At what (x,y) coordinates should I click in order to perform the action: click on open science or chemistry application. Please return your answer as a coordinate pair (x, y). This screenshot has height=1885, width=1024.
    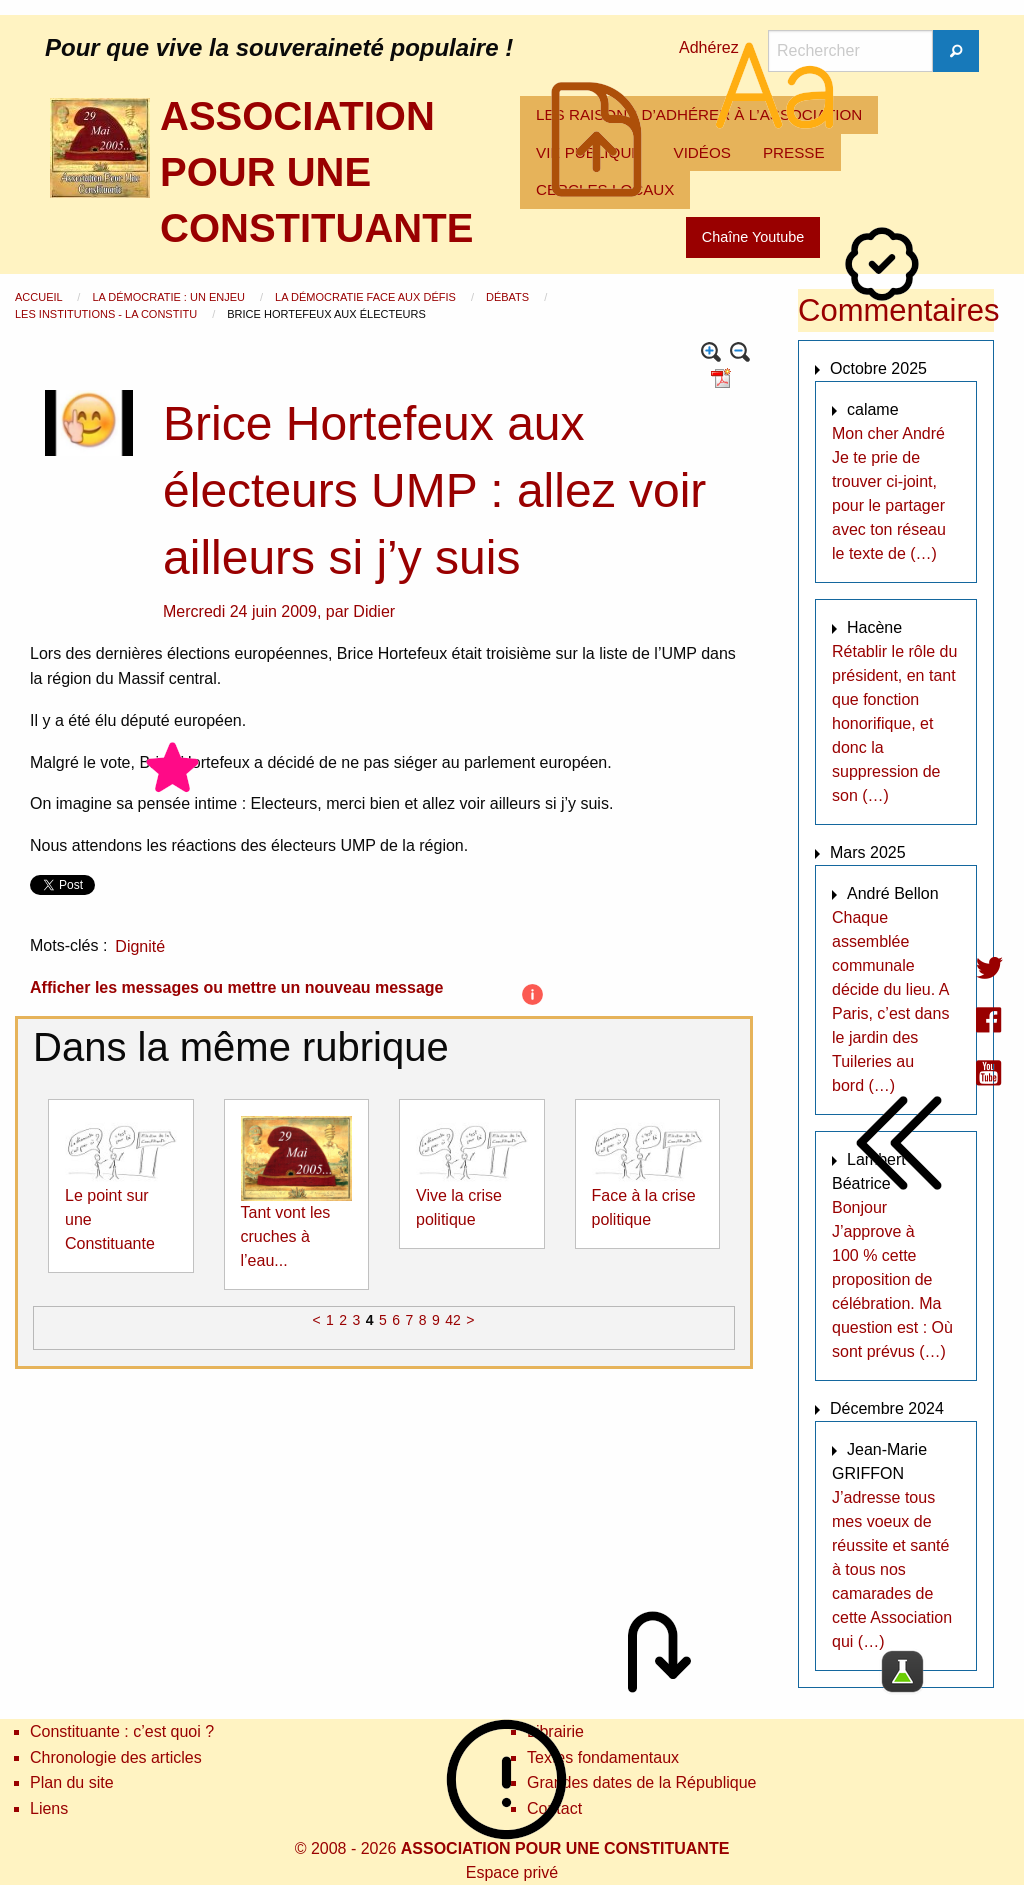
    Looking at the image, I should click on (902, 1671).